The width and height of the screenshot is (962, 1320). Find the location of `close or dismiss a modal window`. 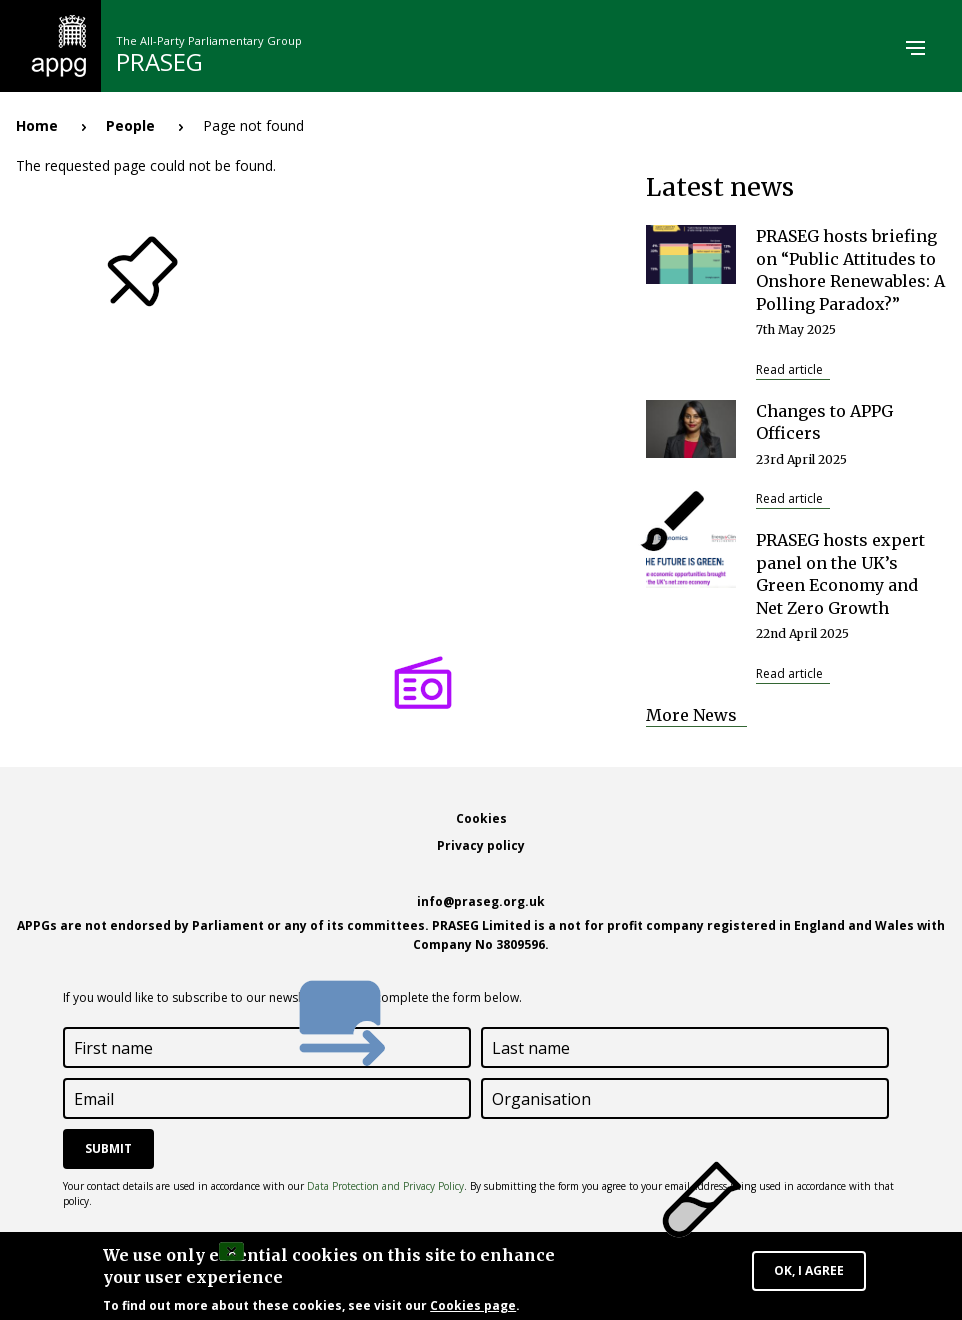

close or dismiss a modal window is located at coordinates (231, 1251).